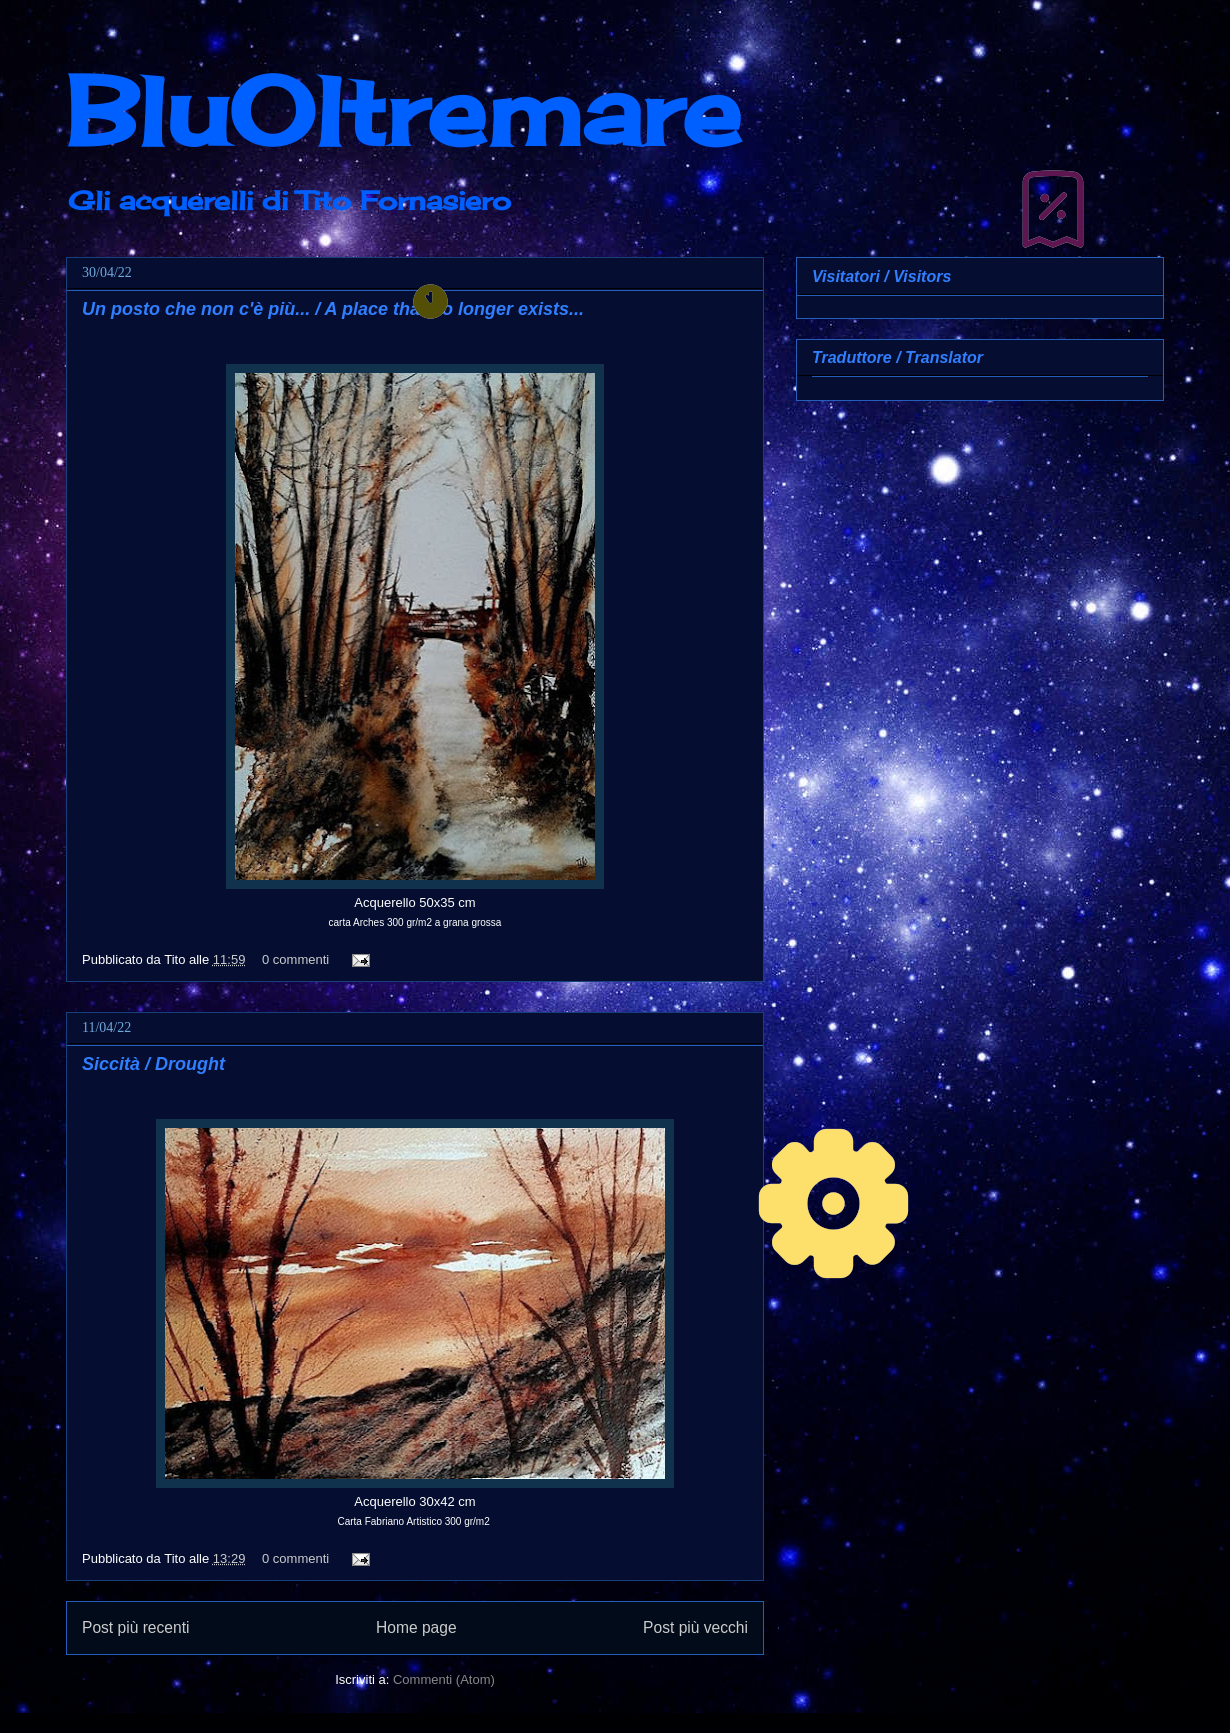  Describe the element at coordinates (833, 1203) in the screenshot. I see `access app settings` at that location.